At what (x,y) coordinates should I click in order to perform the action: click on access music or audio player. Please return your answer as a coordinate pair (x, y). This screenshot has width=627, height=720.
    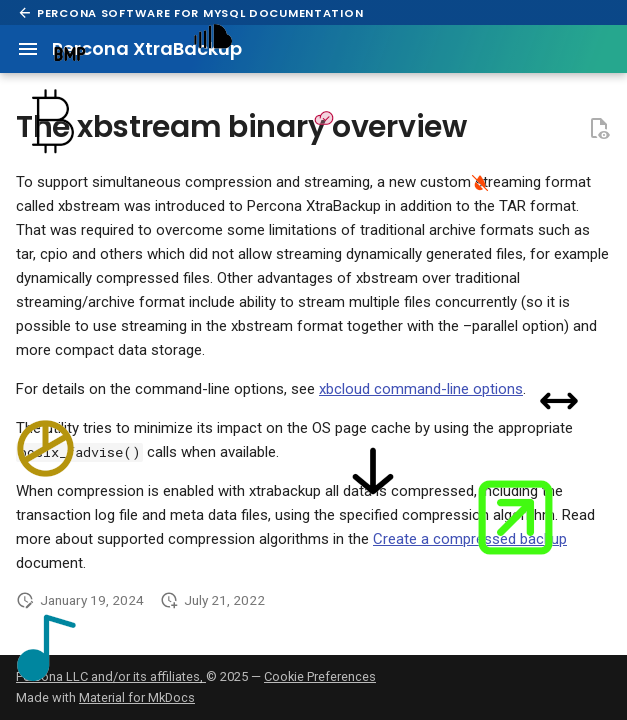
    Looking at the image, I should click on (46, 646).